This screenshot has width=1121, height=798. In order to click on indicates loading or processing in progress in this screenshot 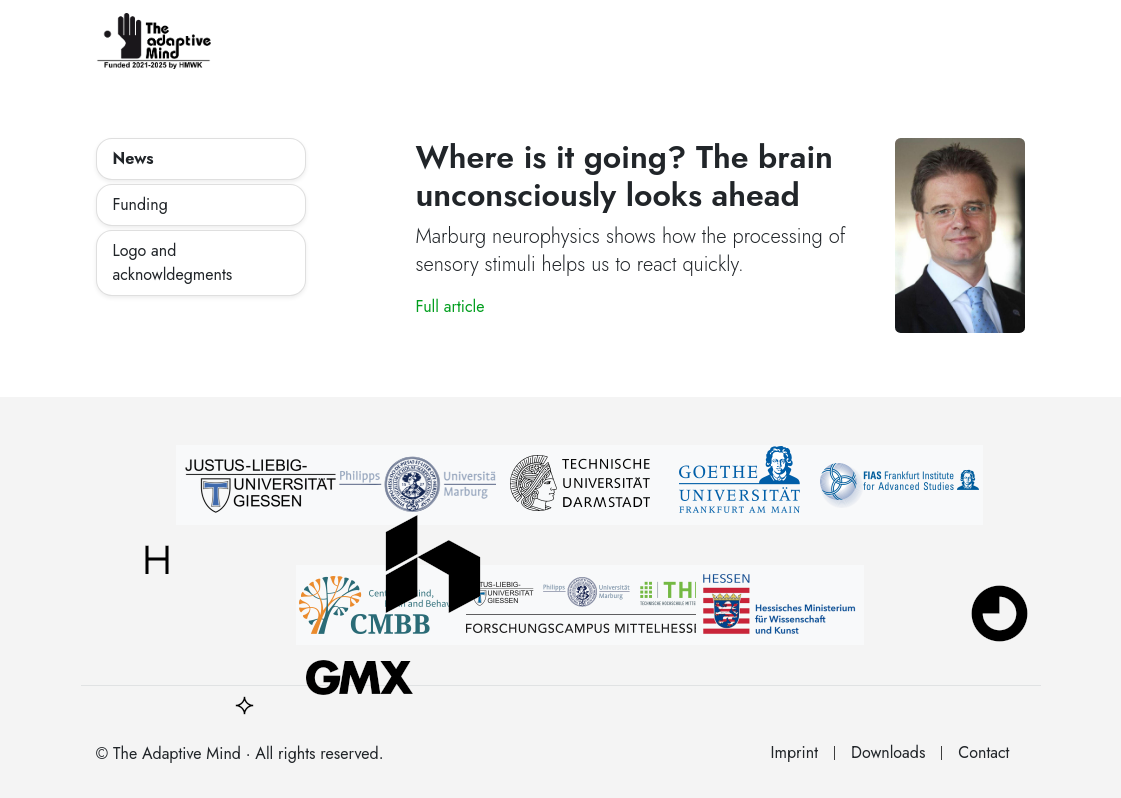, I will do `click(999, 613)`.